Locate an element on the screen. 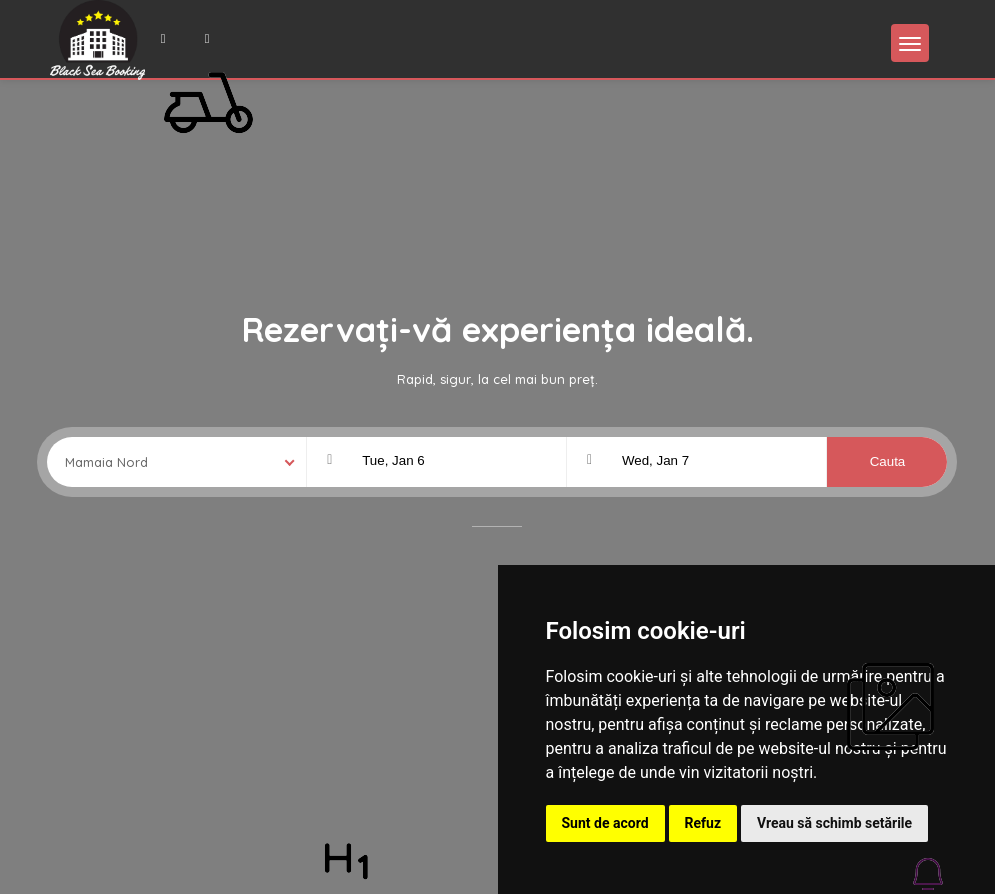 The width and height of the screenshot is (995, 894). select moped or scooter delivery option is located at coordinates (208, 105).